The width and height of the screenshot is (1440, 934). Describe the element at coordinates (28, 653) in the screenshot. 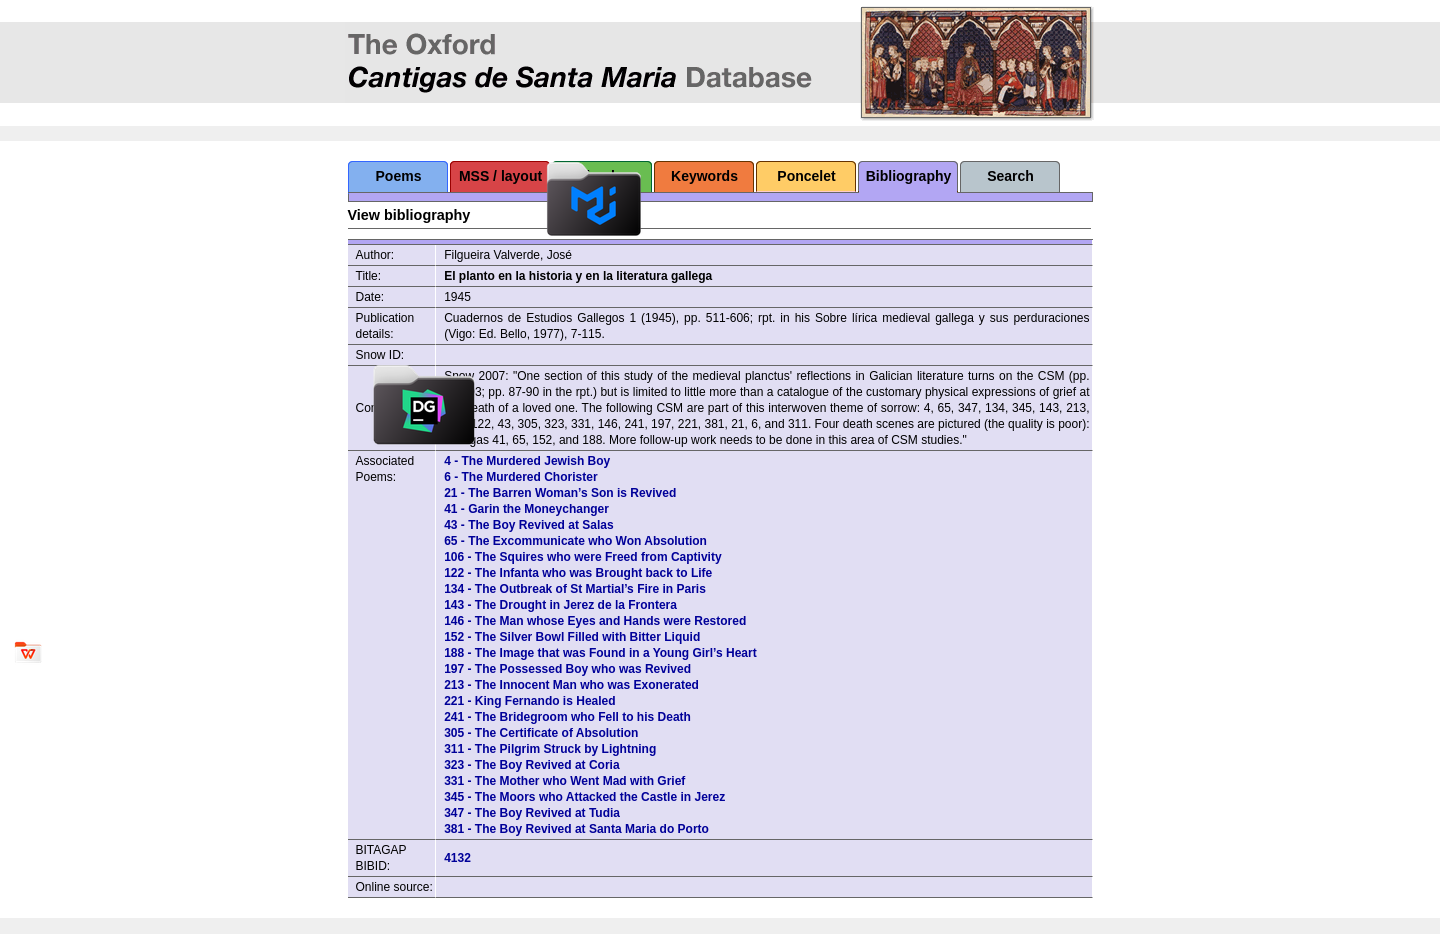

I see `open WPS Office documents folder` at that location.